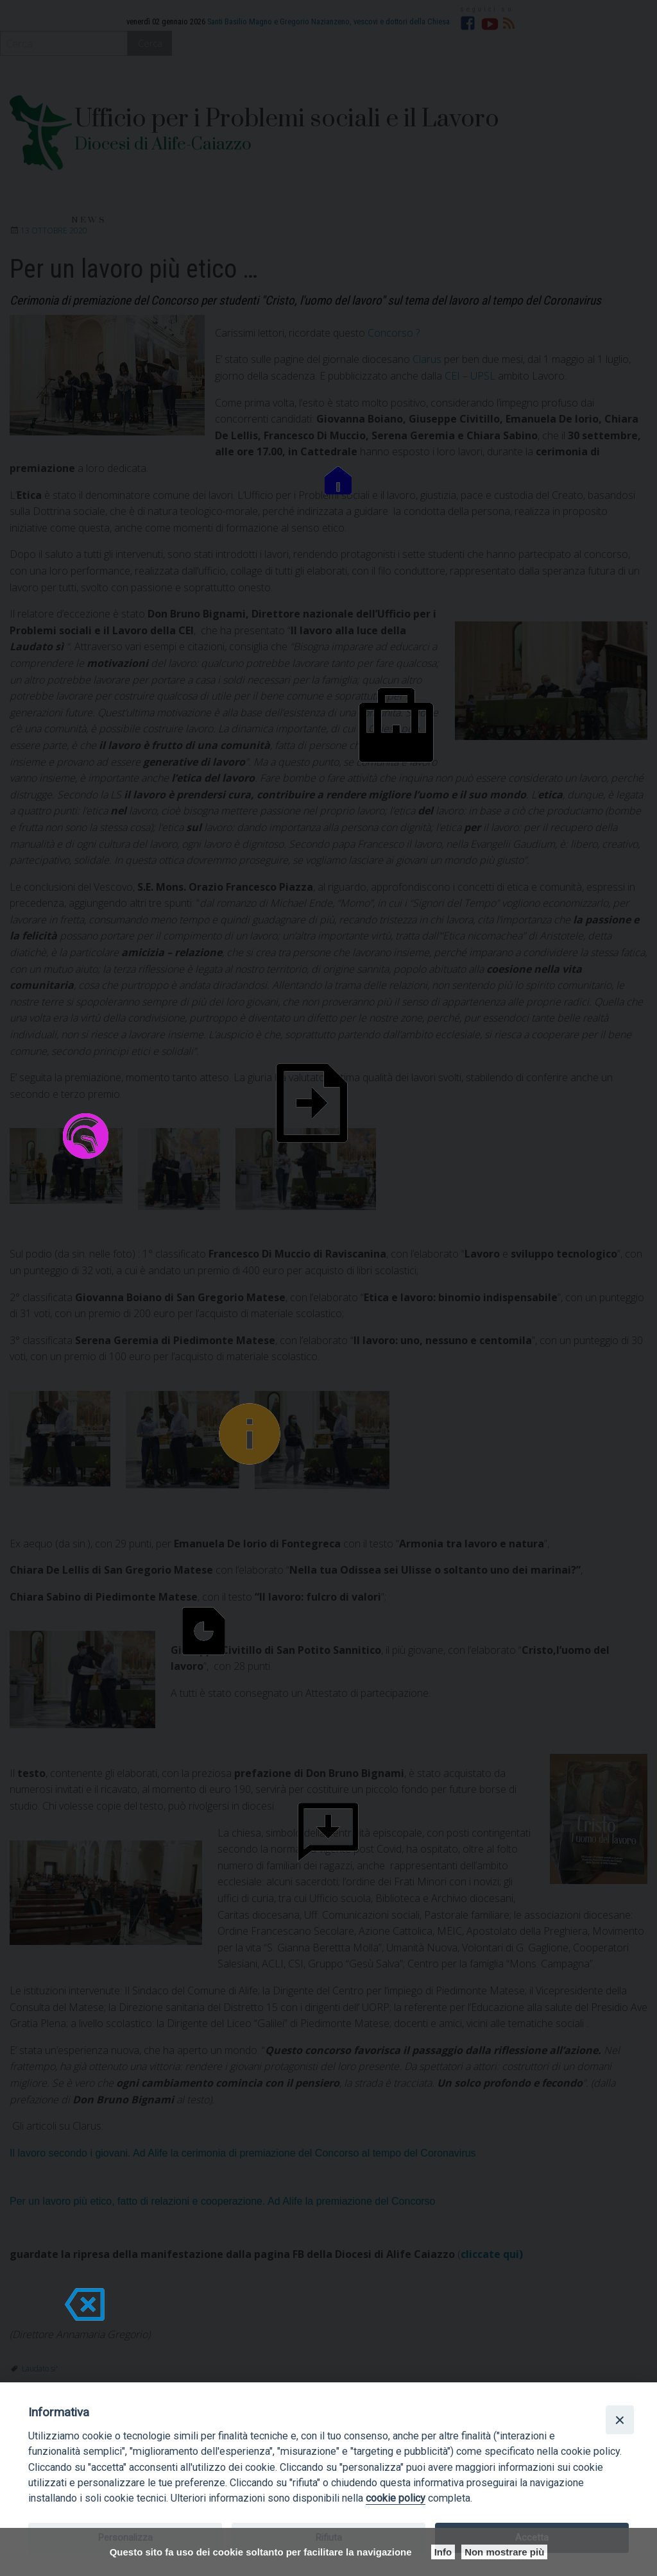 This screenshot has width=657, height=2576. What do you see at coordinates (86, 2304) in the screenshot?
I see `delete or backspace text input` at bounding box center [86, 2304].